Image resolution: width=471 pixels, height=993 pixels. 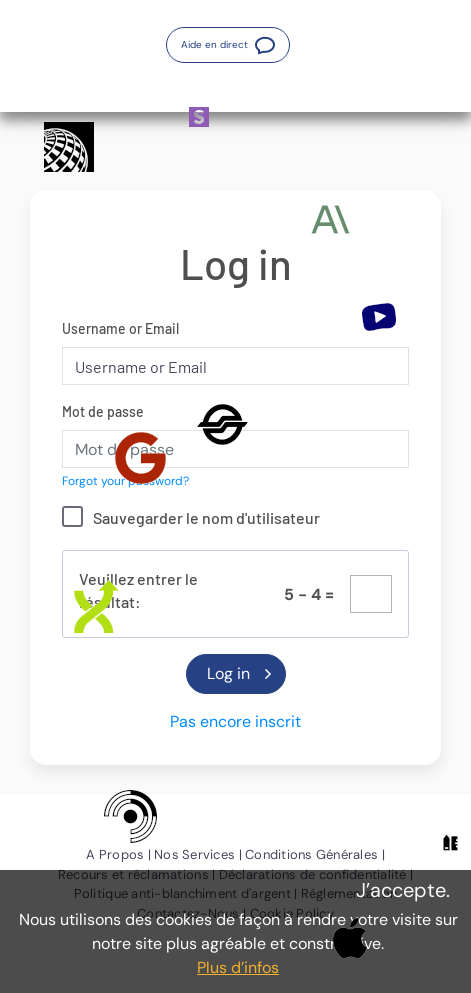 I want to click on united airlines app or website, so click(x=69, y=147).